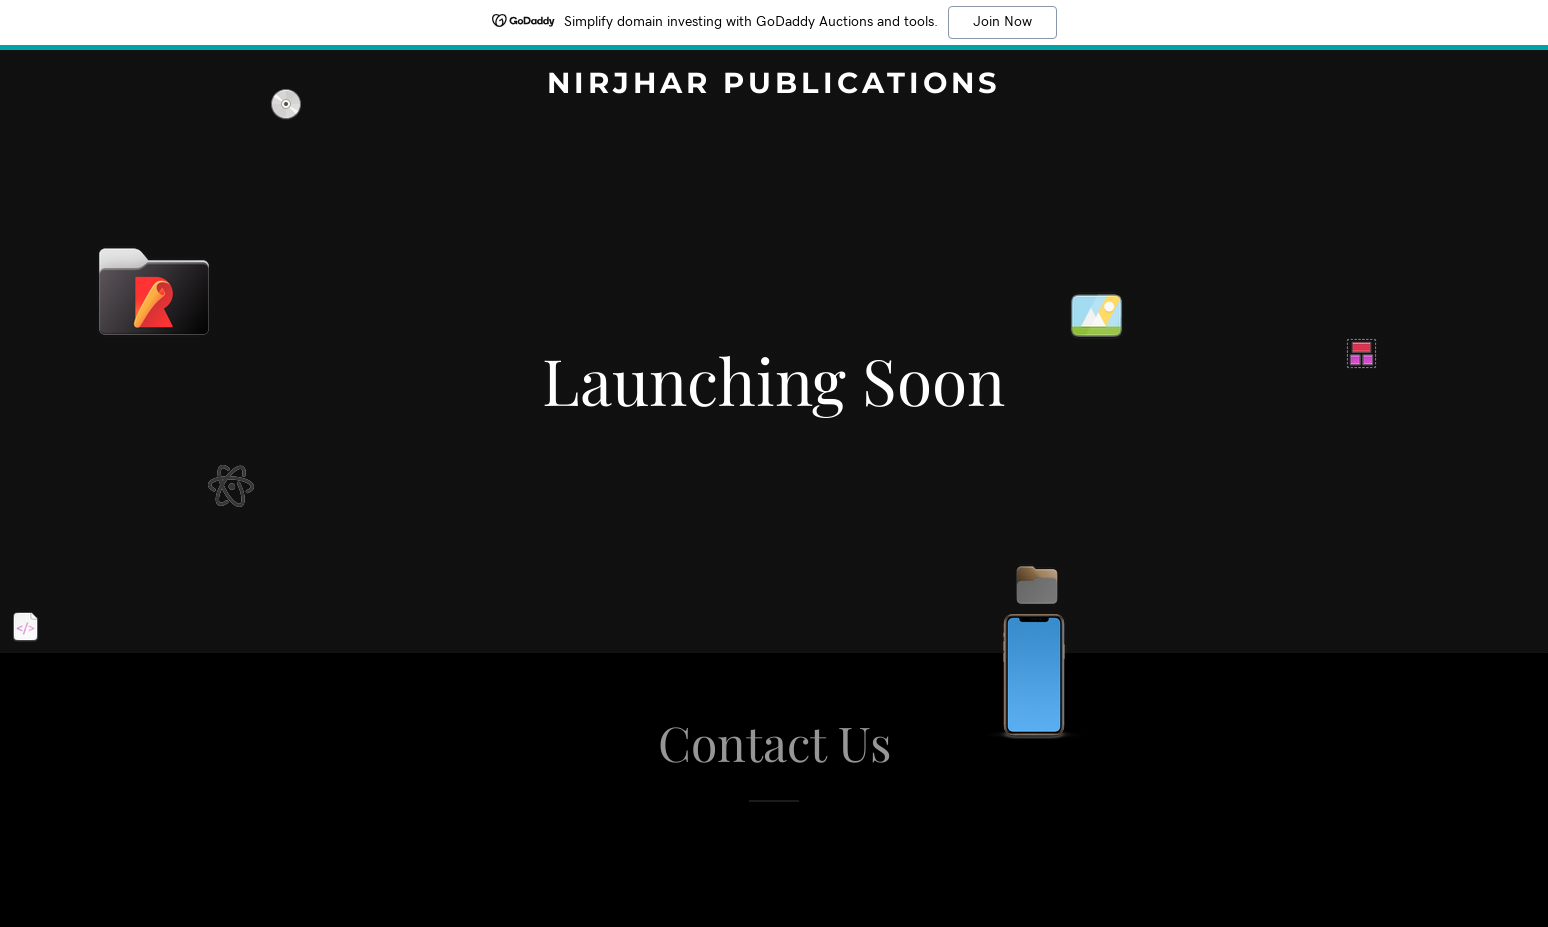 Image resolution: width=1548 pixels, height=927 pixels. What do you see at coordinates (1034, 677) in the screenshot?
I see `iPhone 11 Pro device icon` at bounding box center [1034, 677].